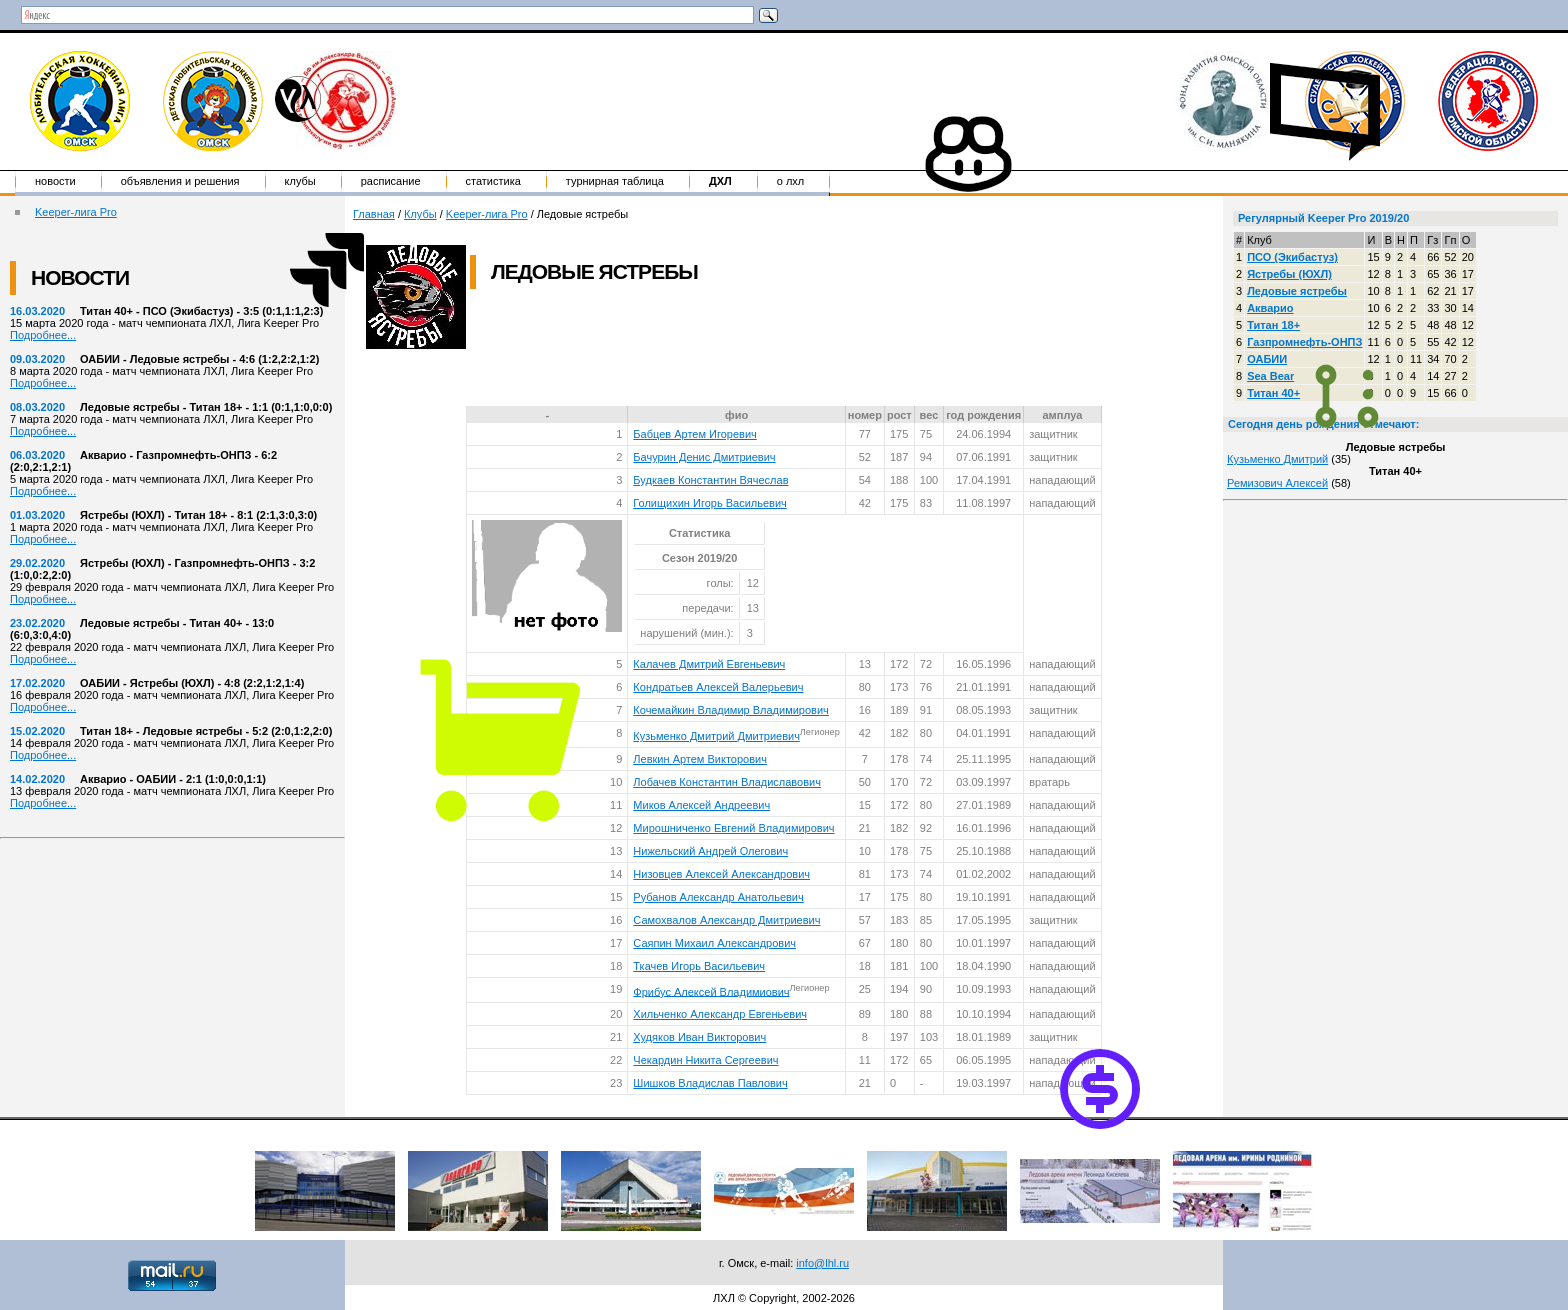  Describe the element at coordinates (1325, 112) in the screenshot. I see `open XSplit broadcasting software` at that location.